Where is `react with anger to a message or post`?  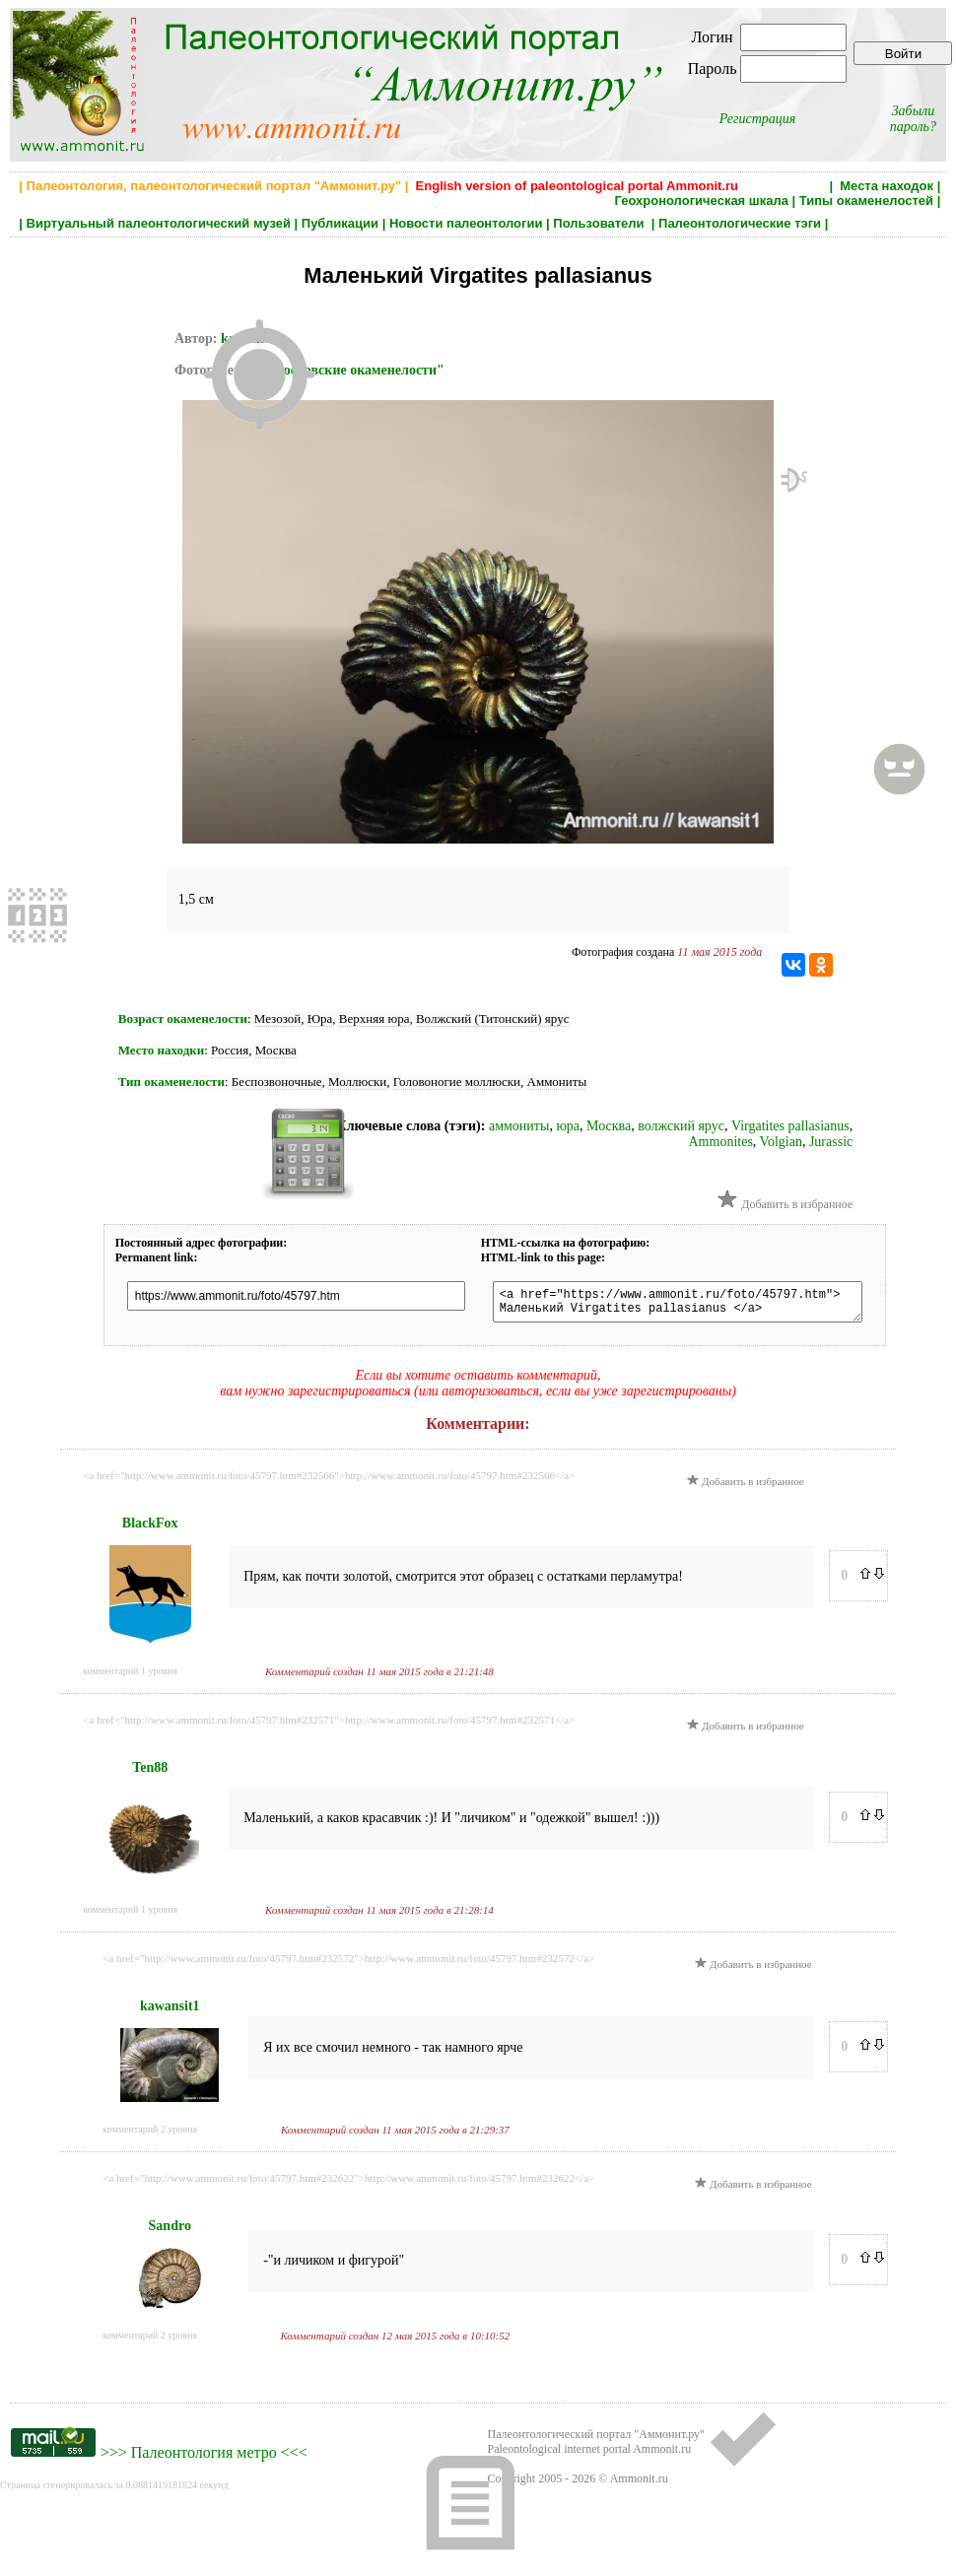
react with anger to a message or post is located at coordinates (899, 769).